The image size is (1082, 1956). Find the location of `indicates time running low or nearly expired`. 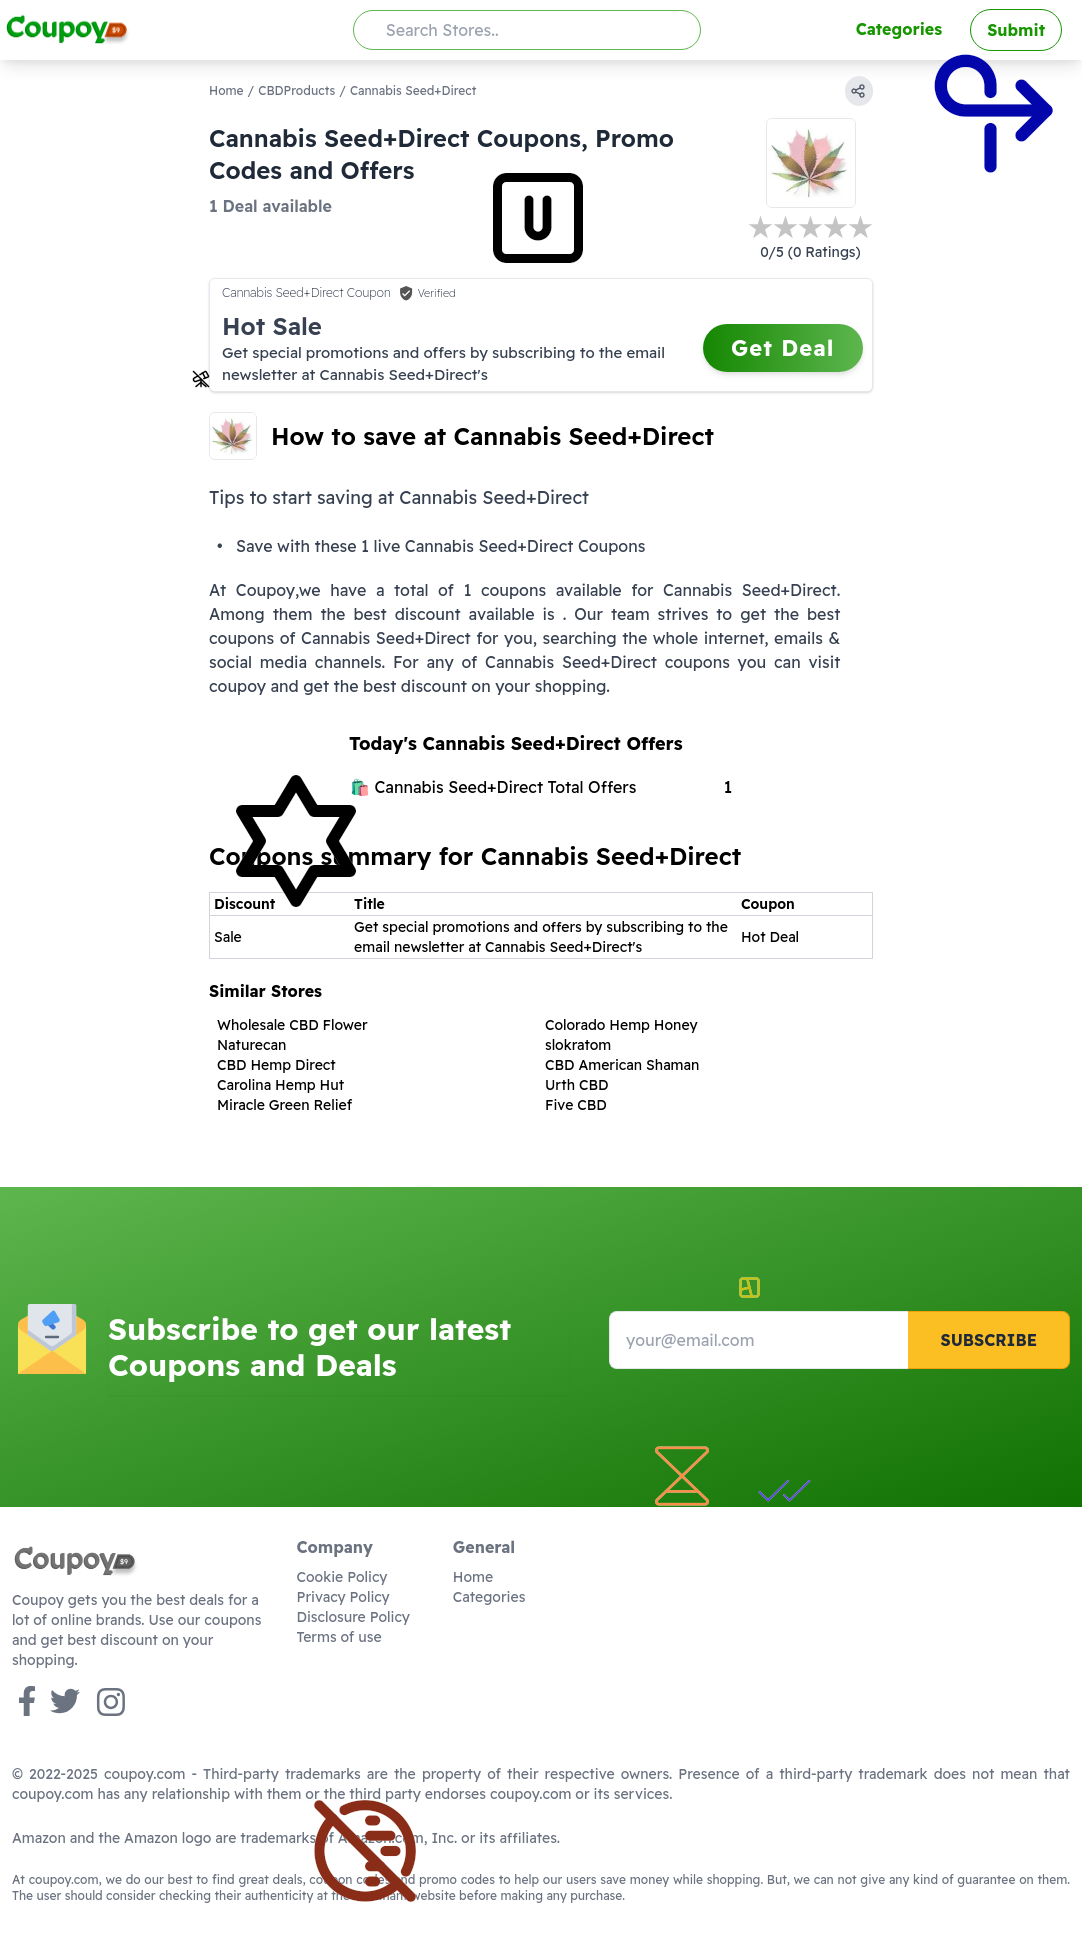

indicates time running low or nearly expired is located at coordinates (682, 1476).